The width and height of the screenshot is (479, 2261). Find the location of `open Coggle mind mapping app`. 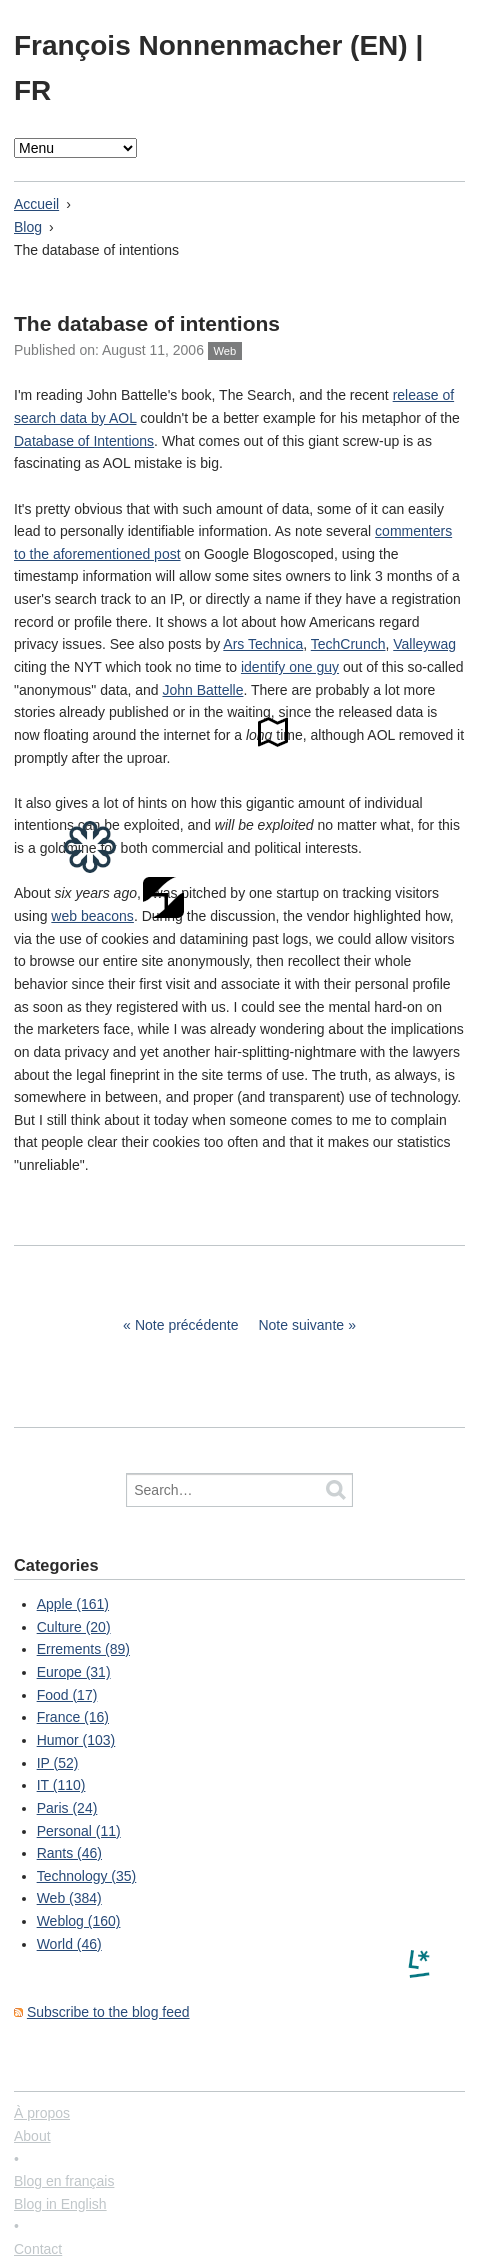

open Coggle mind mapping app is located at coordinates (163, 897).